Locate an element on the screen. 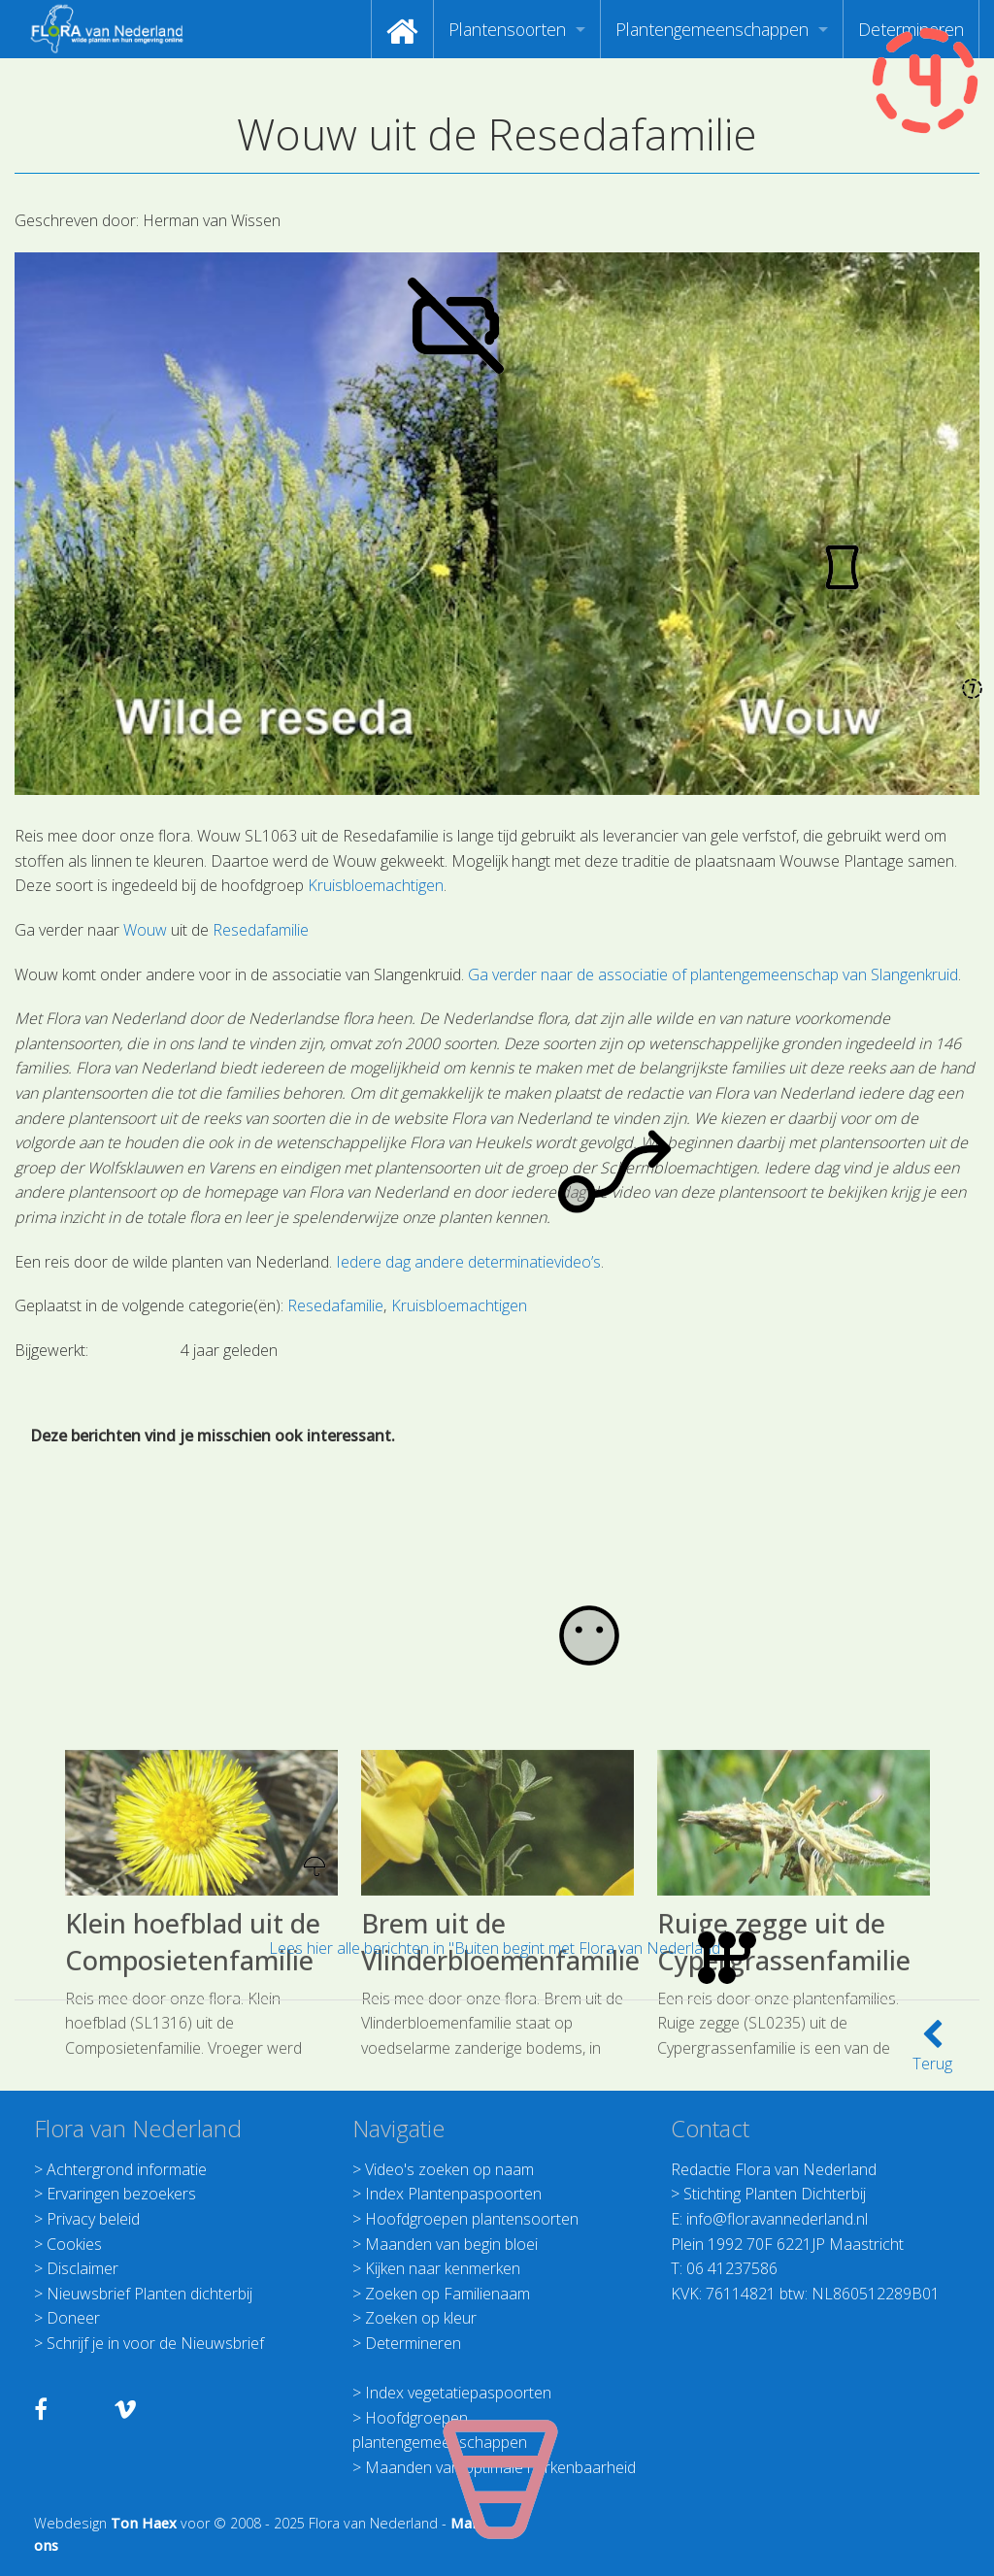  neutral feedback or reaction option is located at coordinates (589, 1635).